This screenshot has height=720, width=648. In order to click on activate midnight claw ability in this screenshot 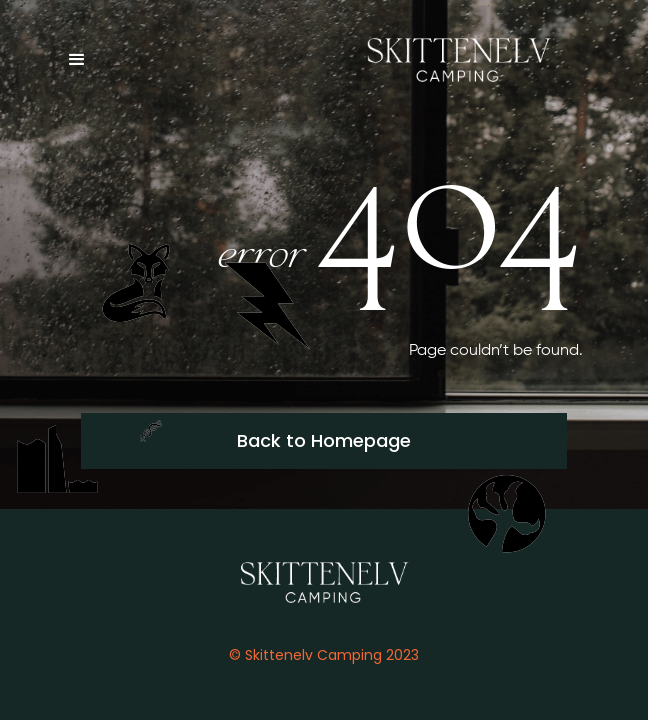, I will do `click(507, 514)`.